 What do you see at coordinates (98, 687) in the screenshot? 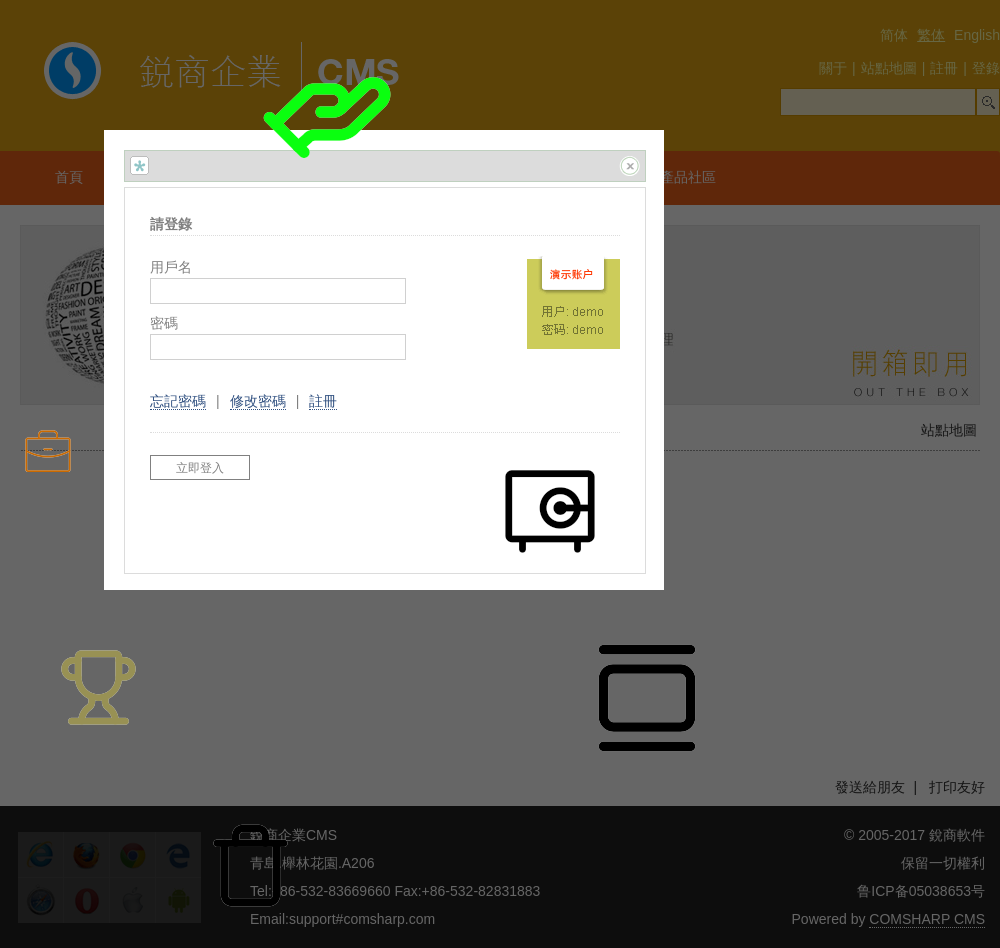
I see `view achievements or awards` at bounding box center [98, 687].